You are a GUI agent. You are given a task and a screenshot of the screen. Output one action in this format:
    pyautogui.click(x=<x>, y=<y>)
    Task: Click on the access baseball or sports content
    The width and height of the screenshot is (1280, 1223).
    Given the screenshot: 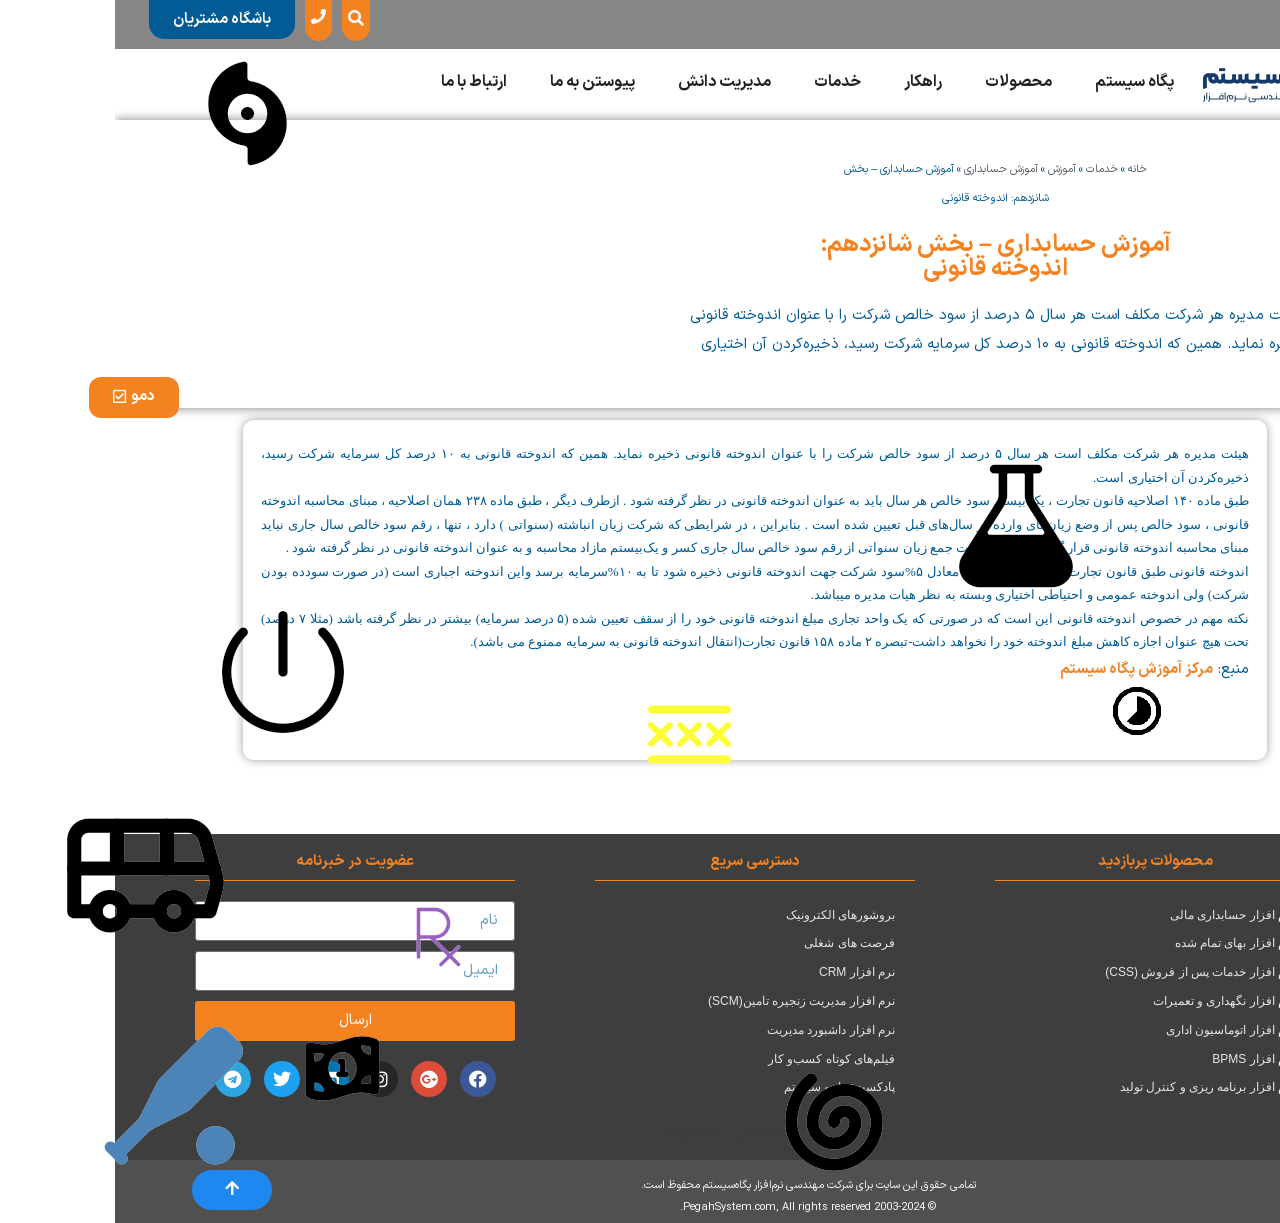 What is the action you would take?
    pyautogui.click(x=173, y=1095)
    